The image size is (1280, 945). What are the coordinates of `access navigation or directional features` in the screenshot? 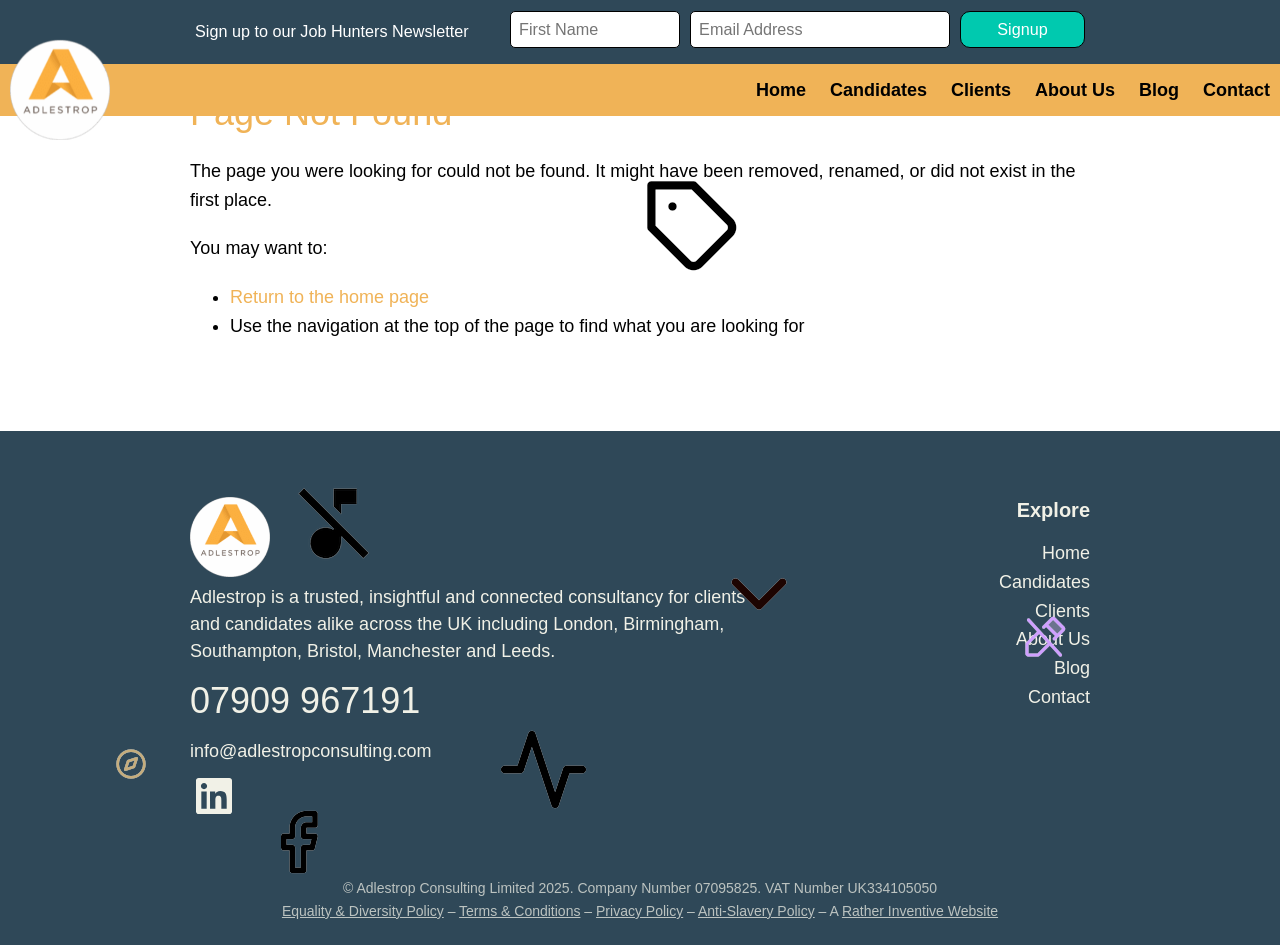 It's located at (131, 764).